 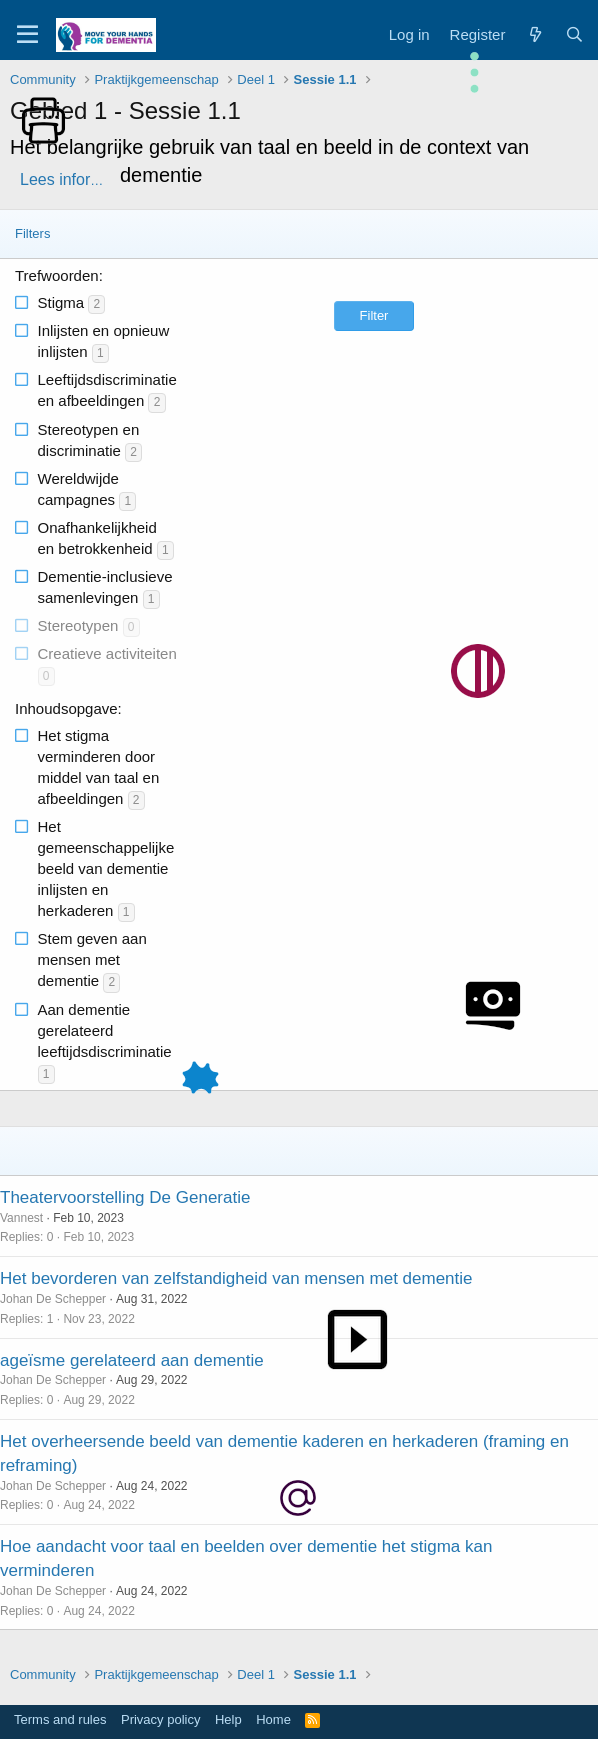 What do you see at coordinates (43, 120) in the screenshot?
I see `print the current document` at bounding box center [43, 120].